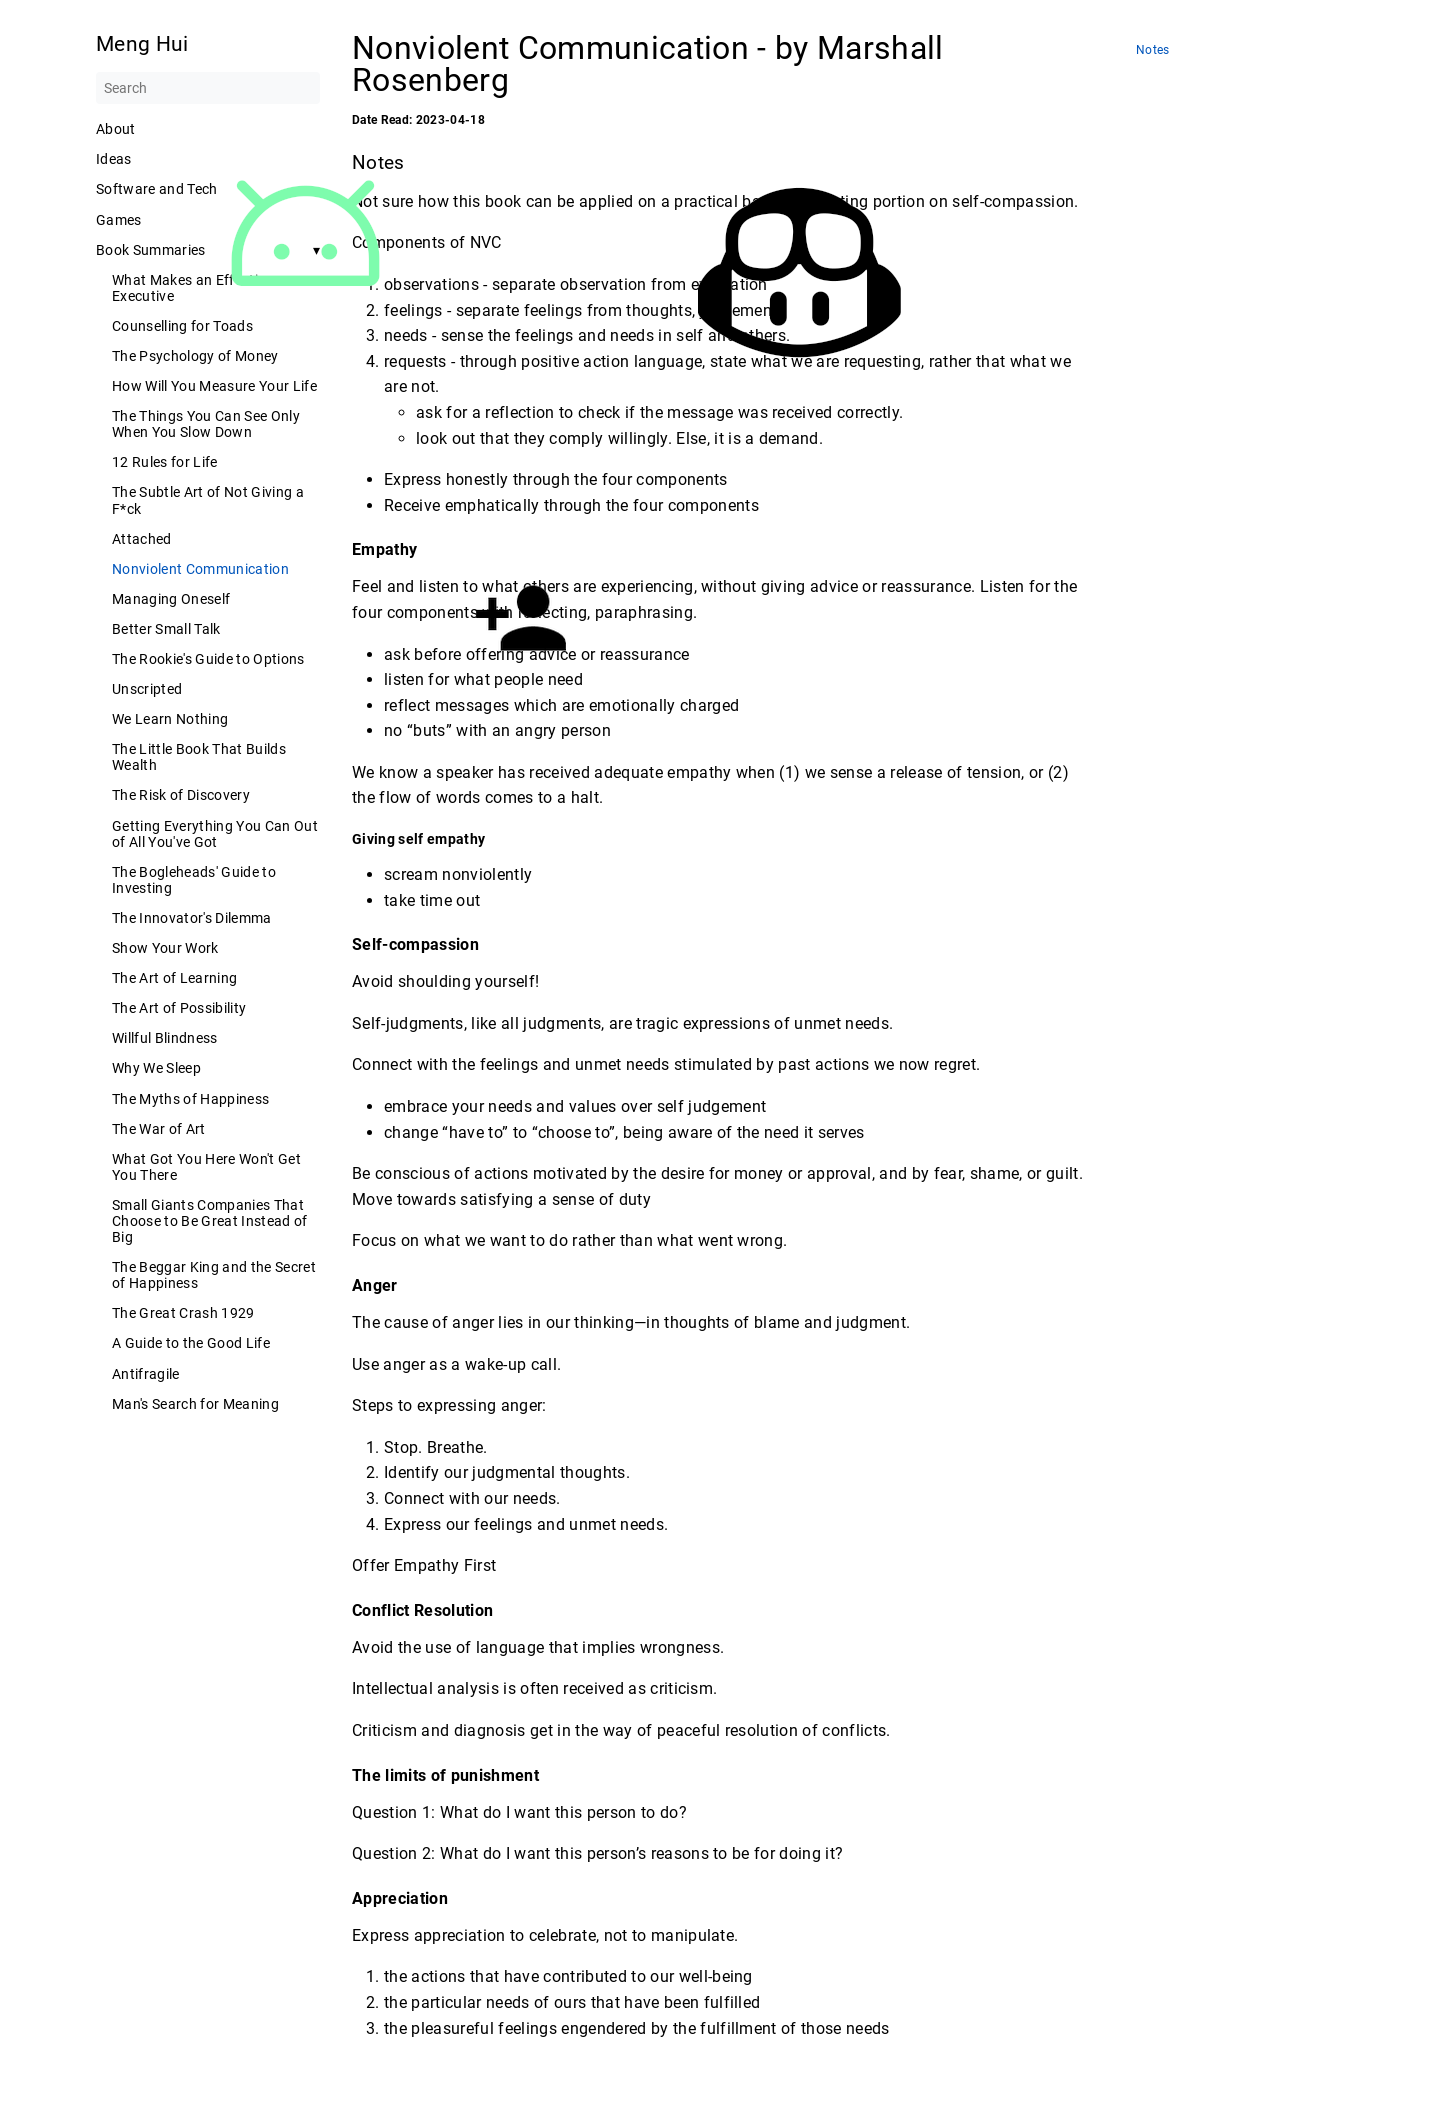 The image size is (1440, 2121). What do you see at coordinates (521, 618) in the screenshot?
I see `add a new contact` at bounding box center [521, 618].